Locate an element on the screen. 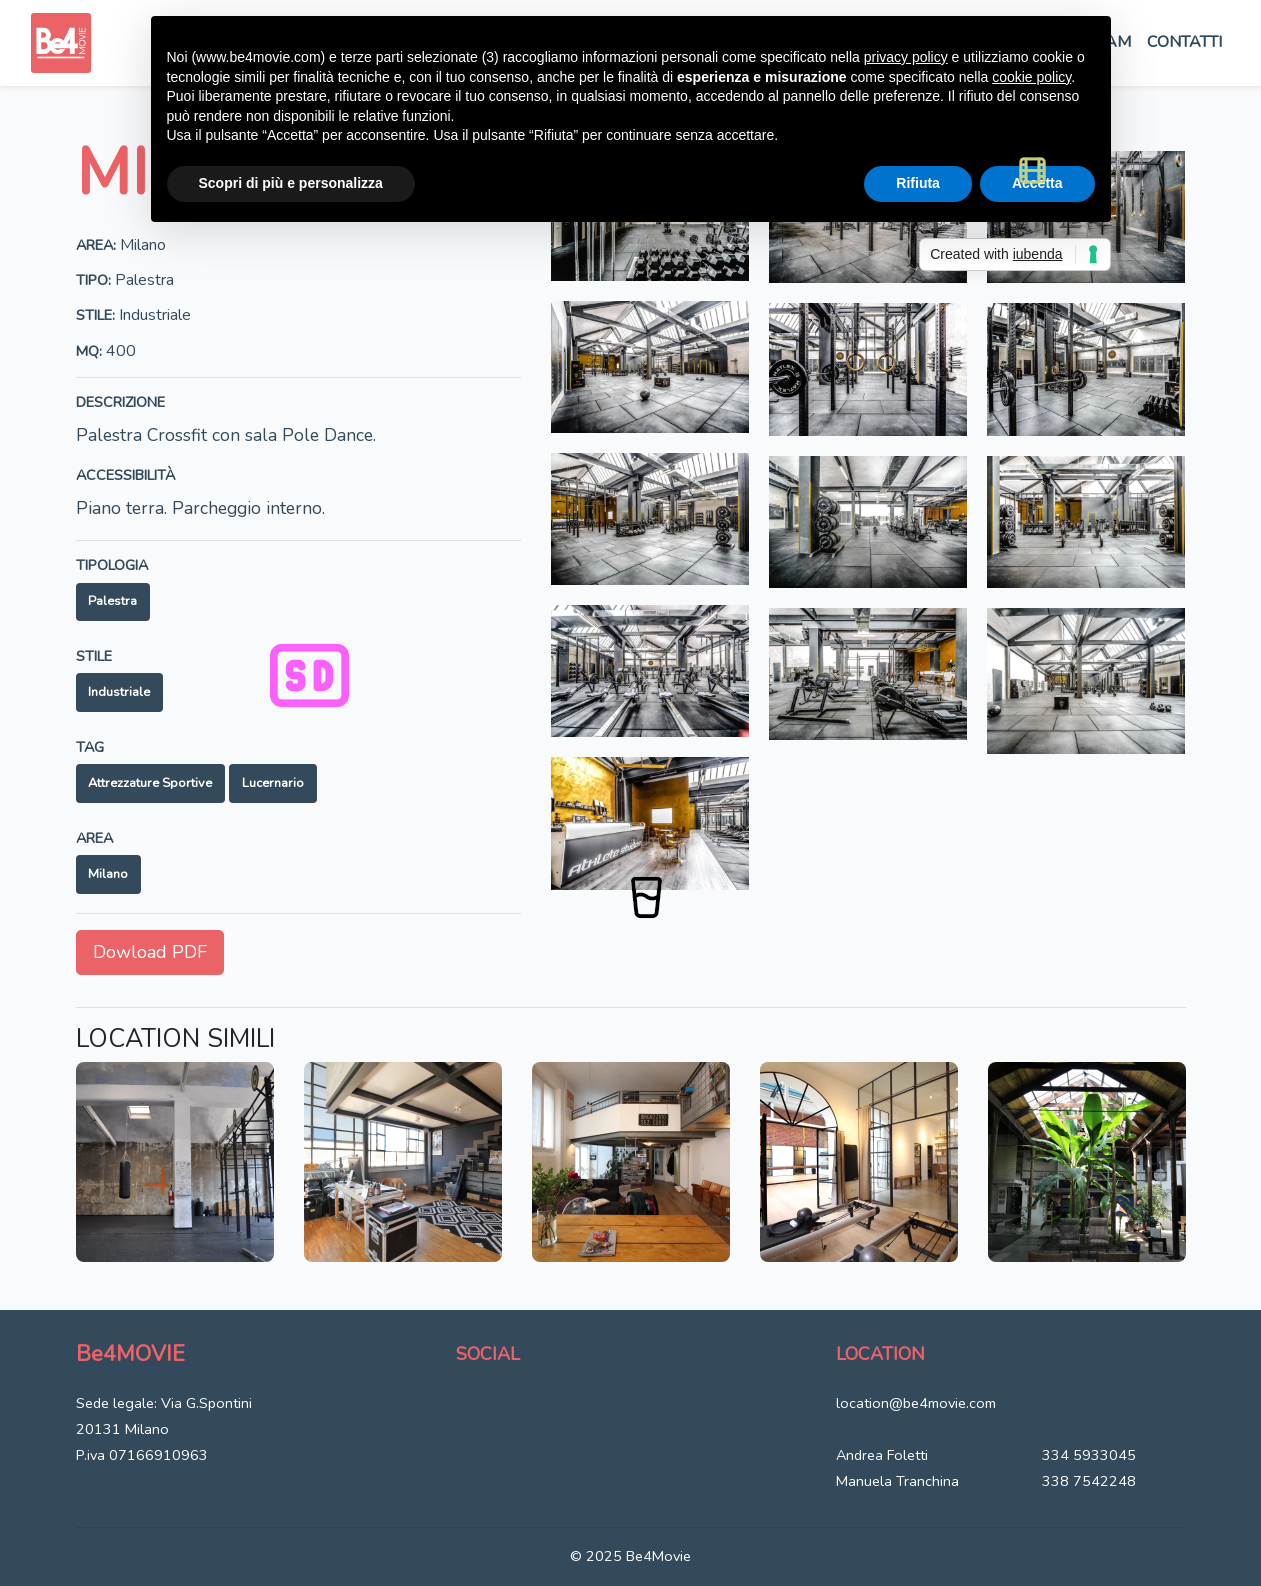 This screenshot has width=1261, height=1586. track your daily water intake is located at coordinates (646, 896).